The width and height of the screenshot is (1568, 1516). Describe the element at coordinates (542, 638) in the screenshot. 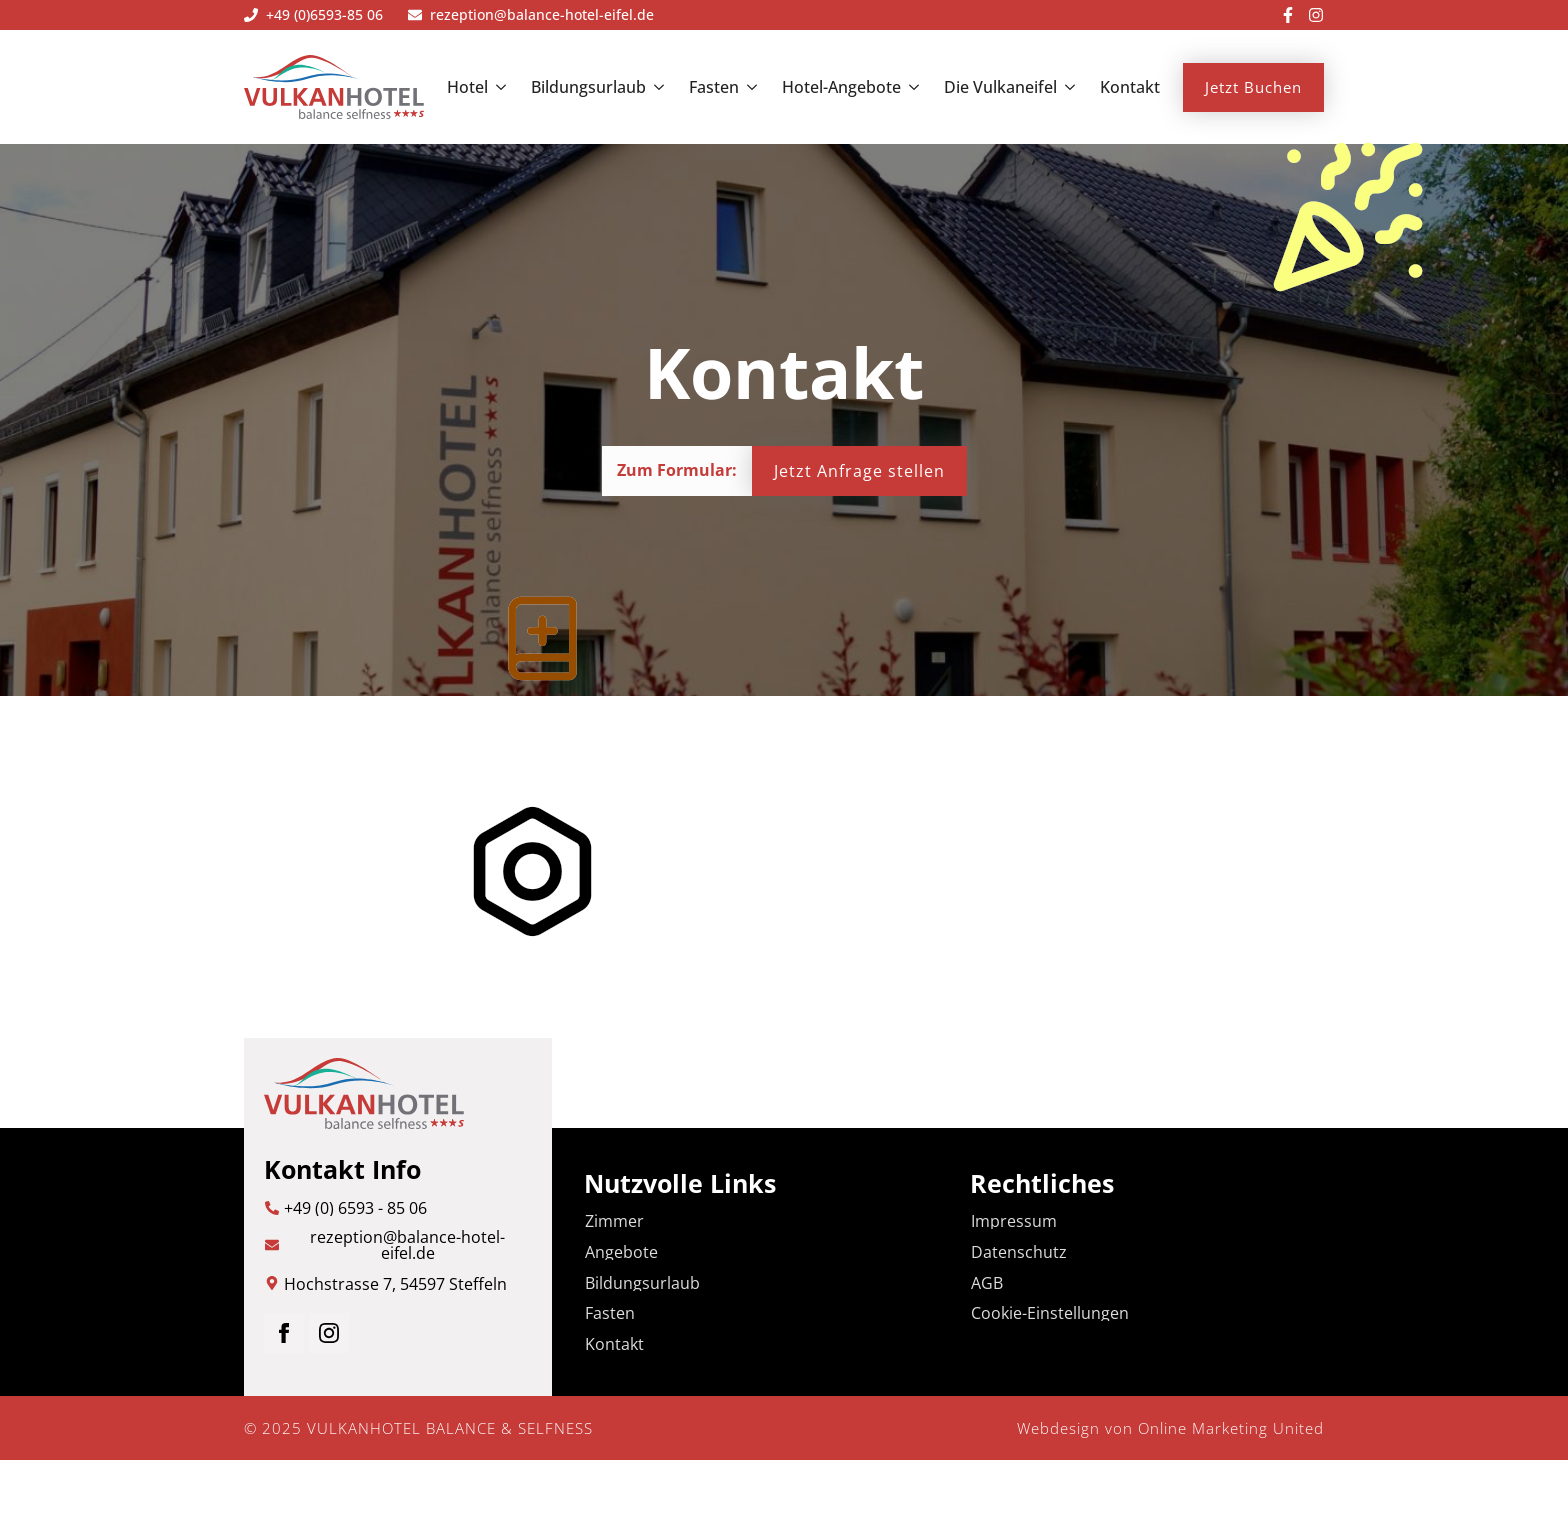

I see `add a new book to your library` at that location.